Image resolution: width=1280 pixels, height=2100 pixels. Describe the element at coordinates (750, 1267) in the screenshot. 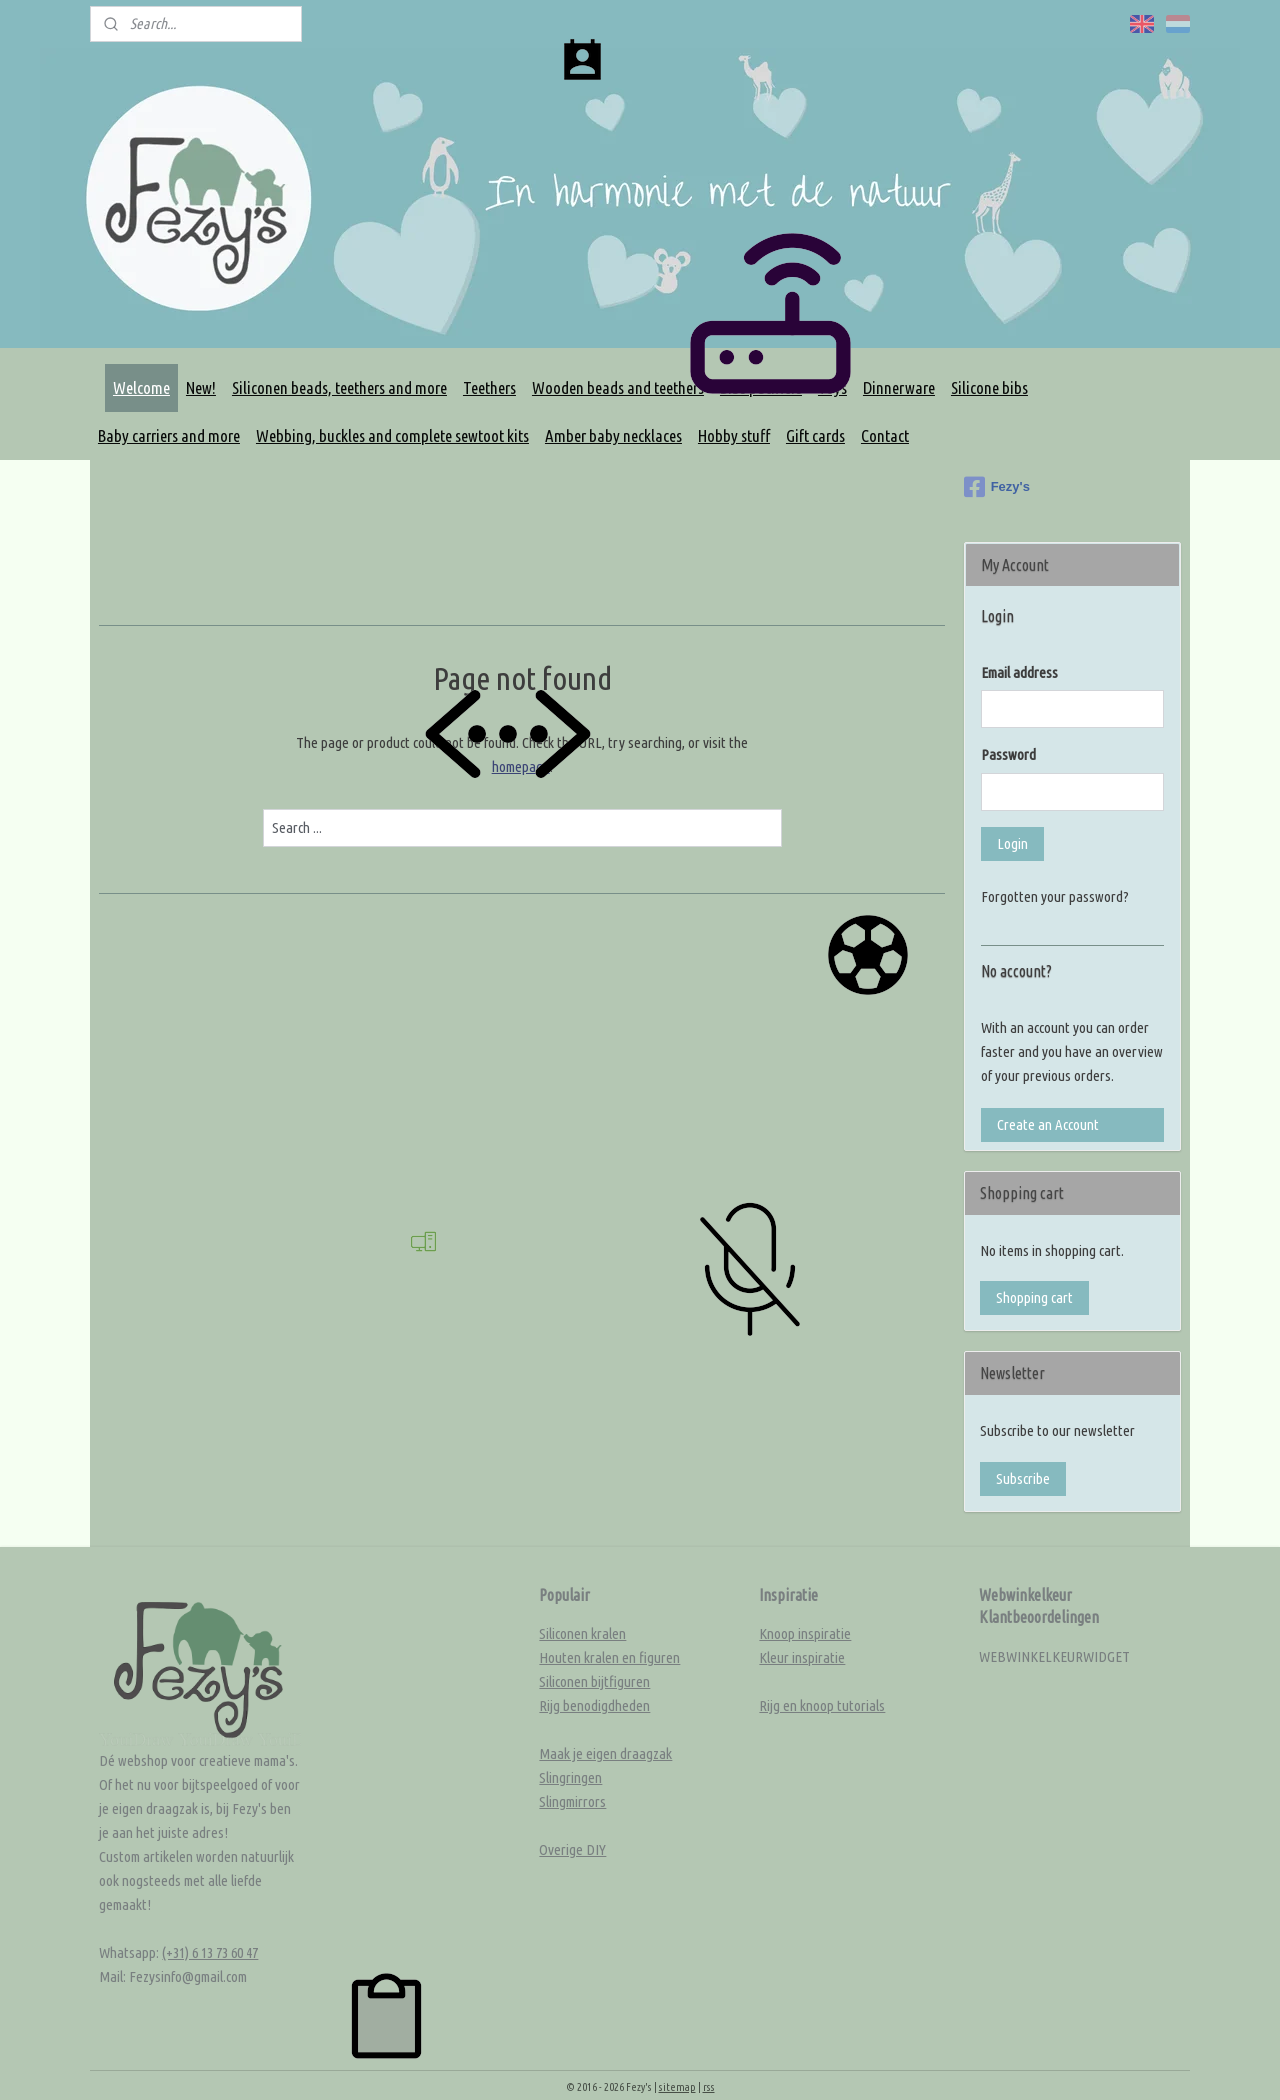

I see `mute your microphone` at that location.